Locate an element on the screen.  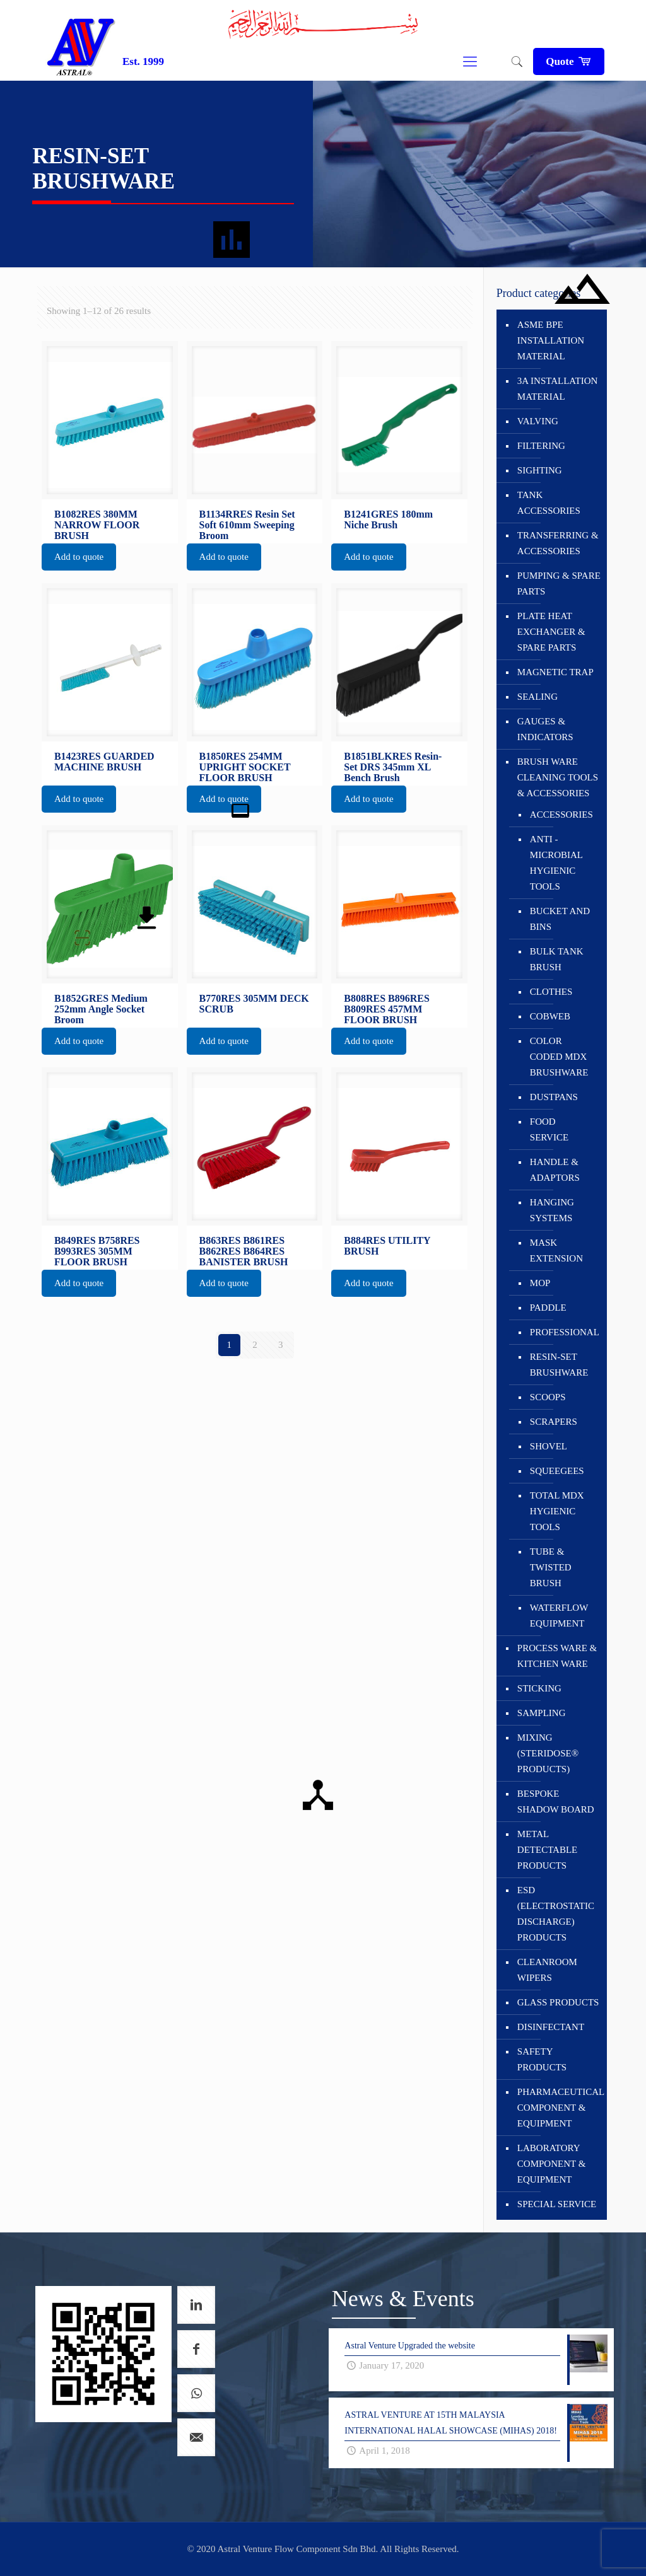
download a file or content is located at coordinates (146, 918).